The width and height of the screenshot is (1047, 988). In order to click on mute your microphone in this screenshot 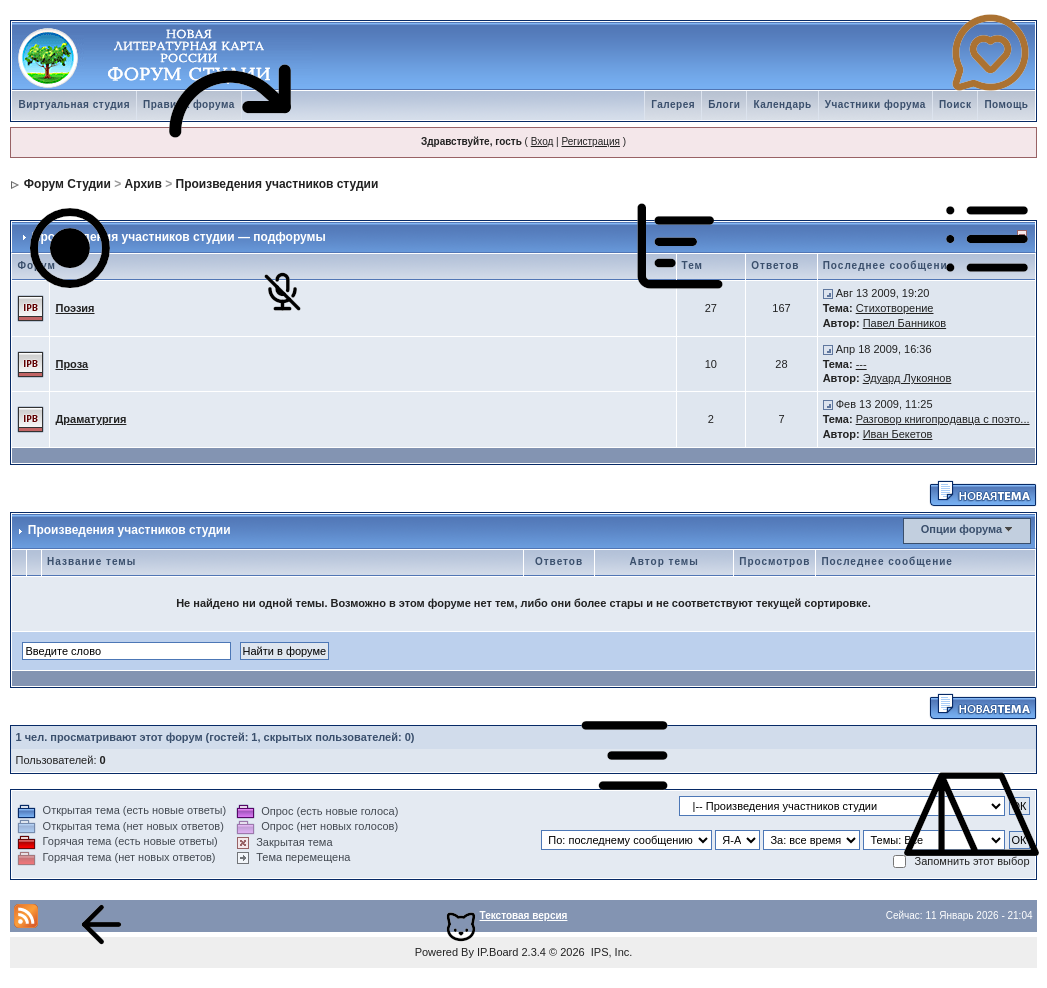, I will do `click(282, 292)`.